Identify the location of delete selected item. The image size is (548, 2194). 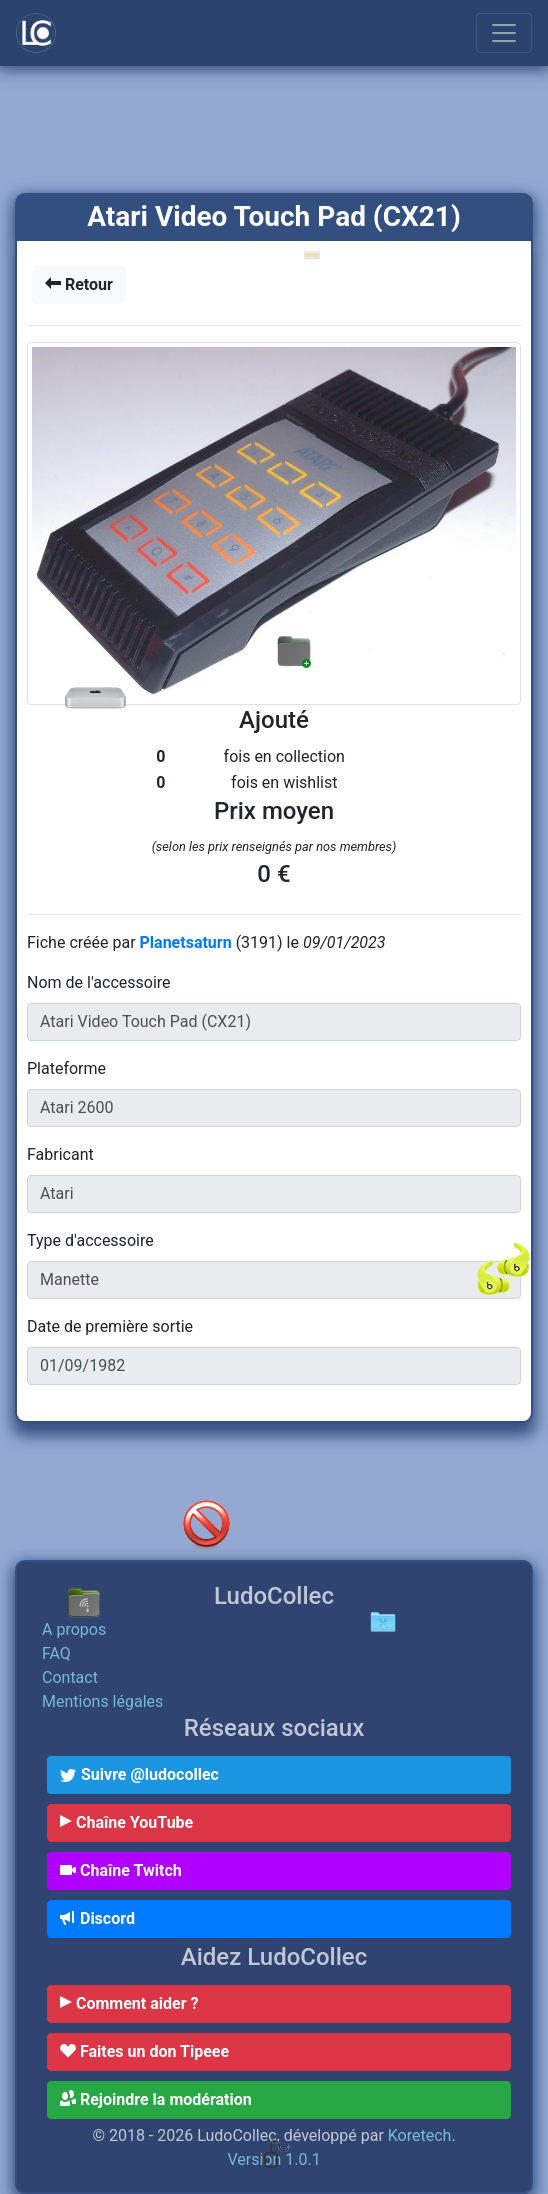
(205, 1520).